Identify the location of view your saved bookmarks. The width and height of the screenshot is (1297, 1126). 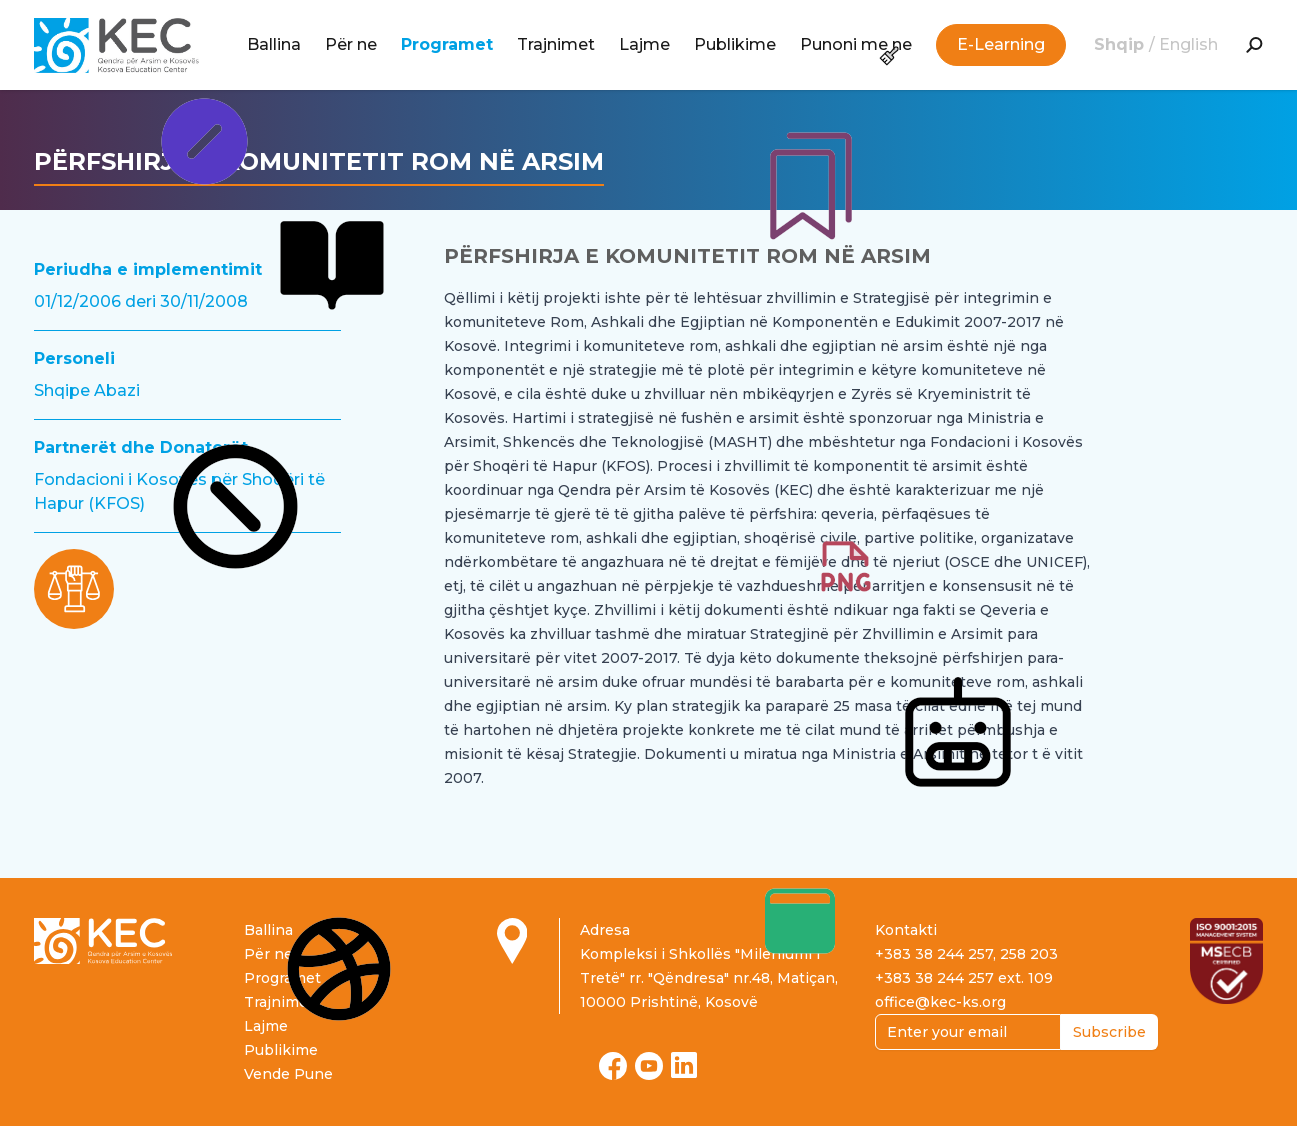
(811, 186).